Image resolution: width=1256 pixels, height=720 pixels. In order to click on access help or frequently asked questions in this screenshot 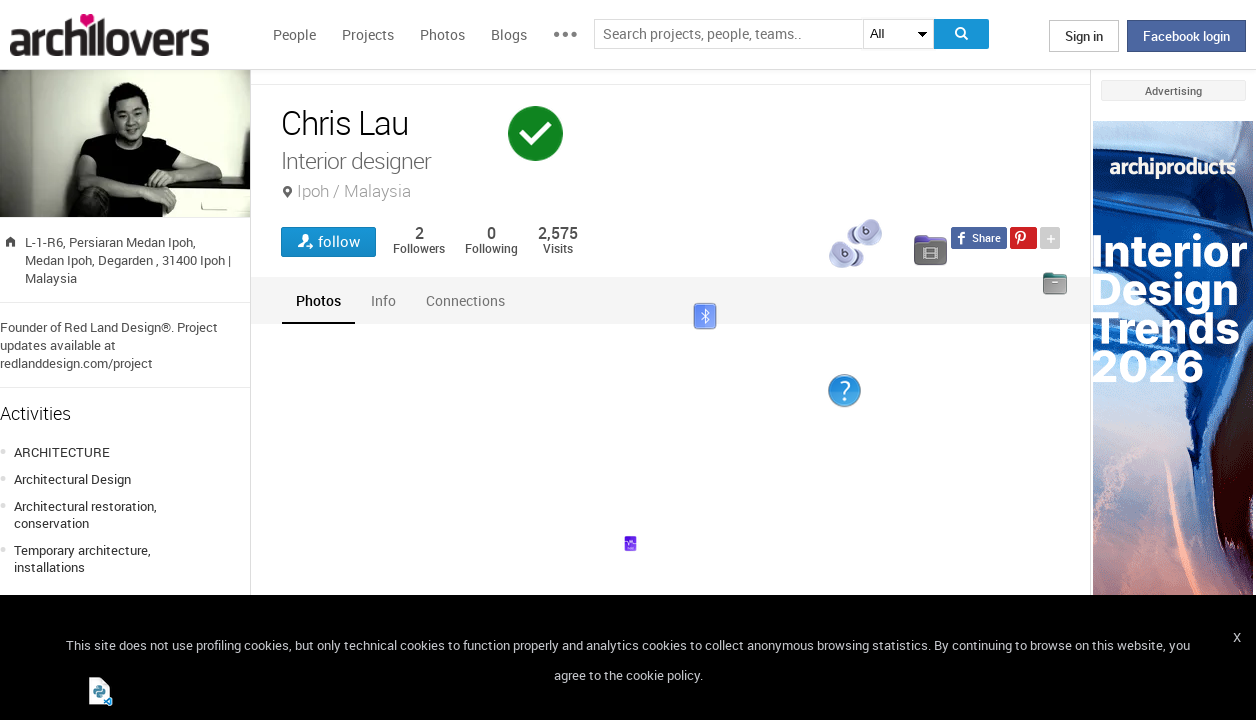, I will do `click(844, 390)`.